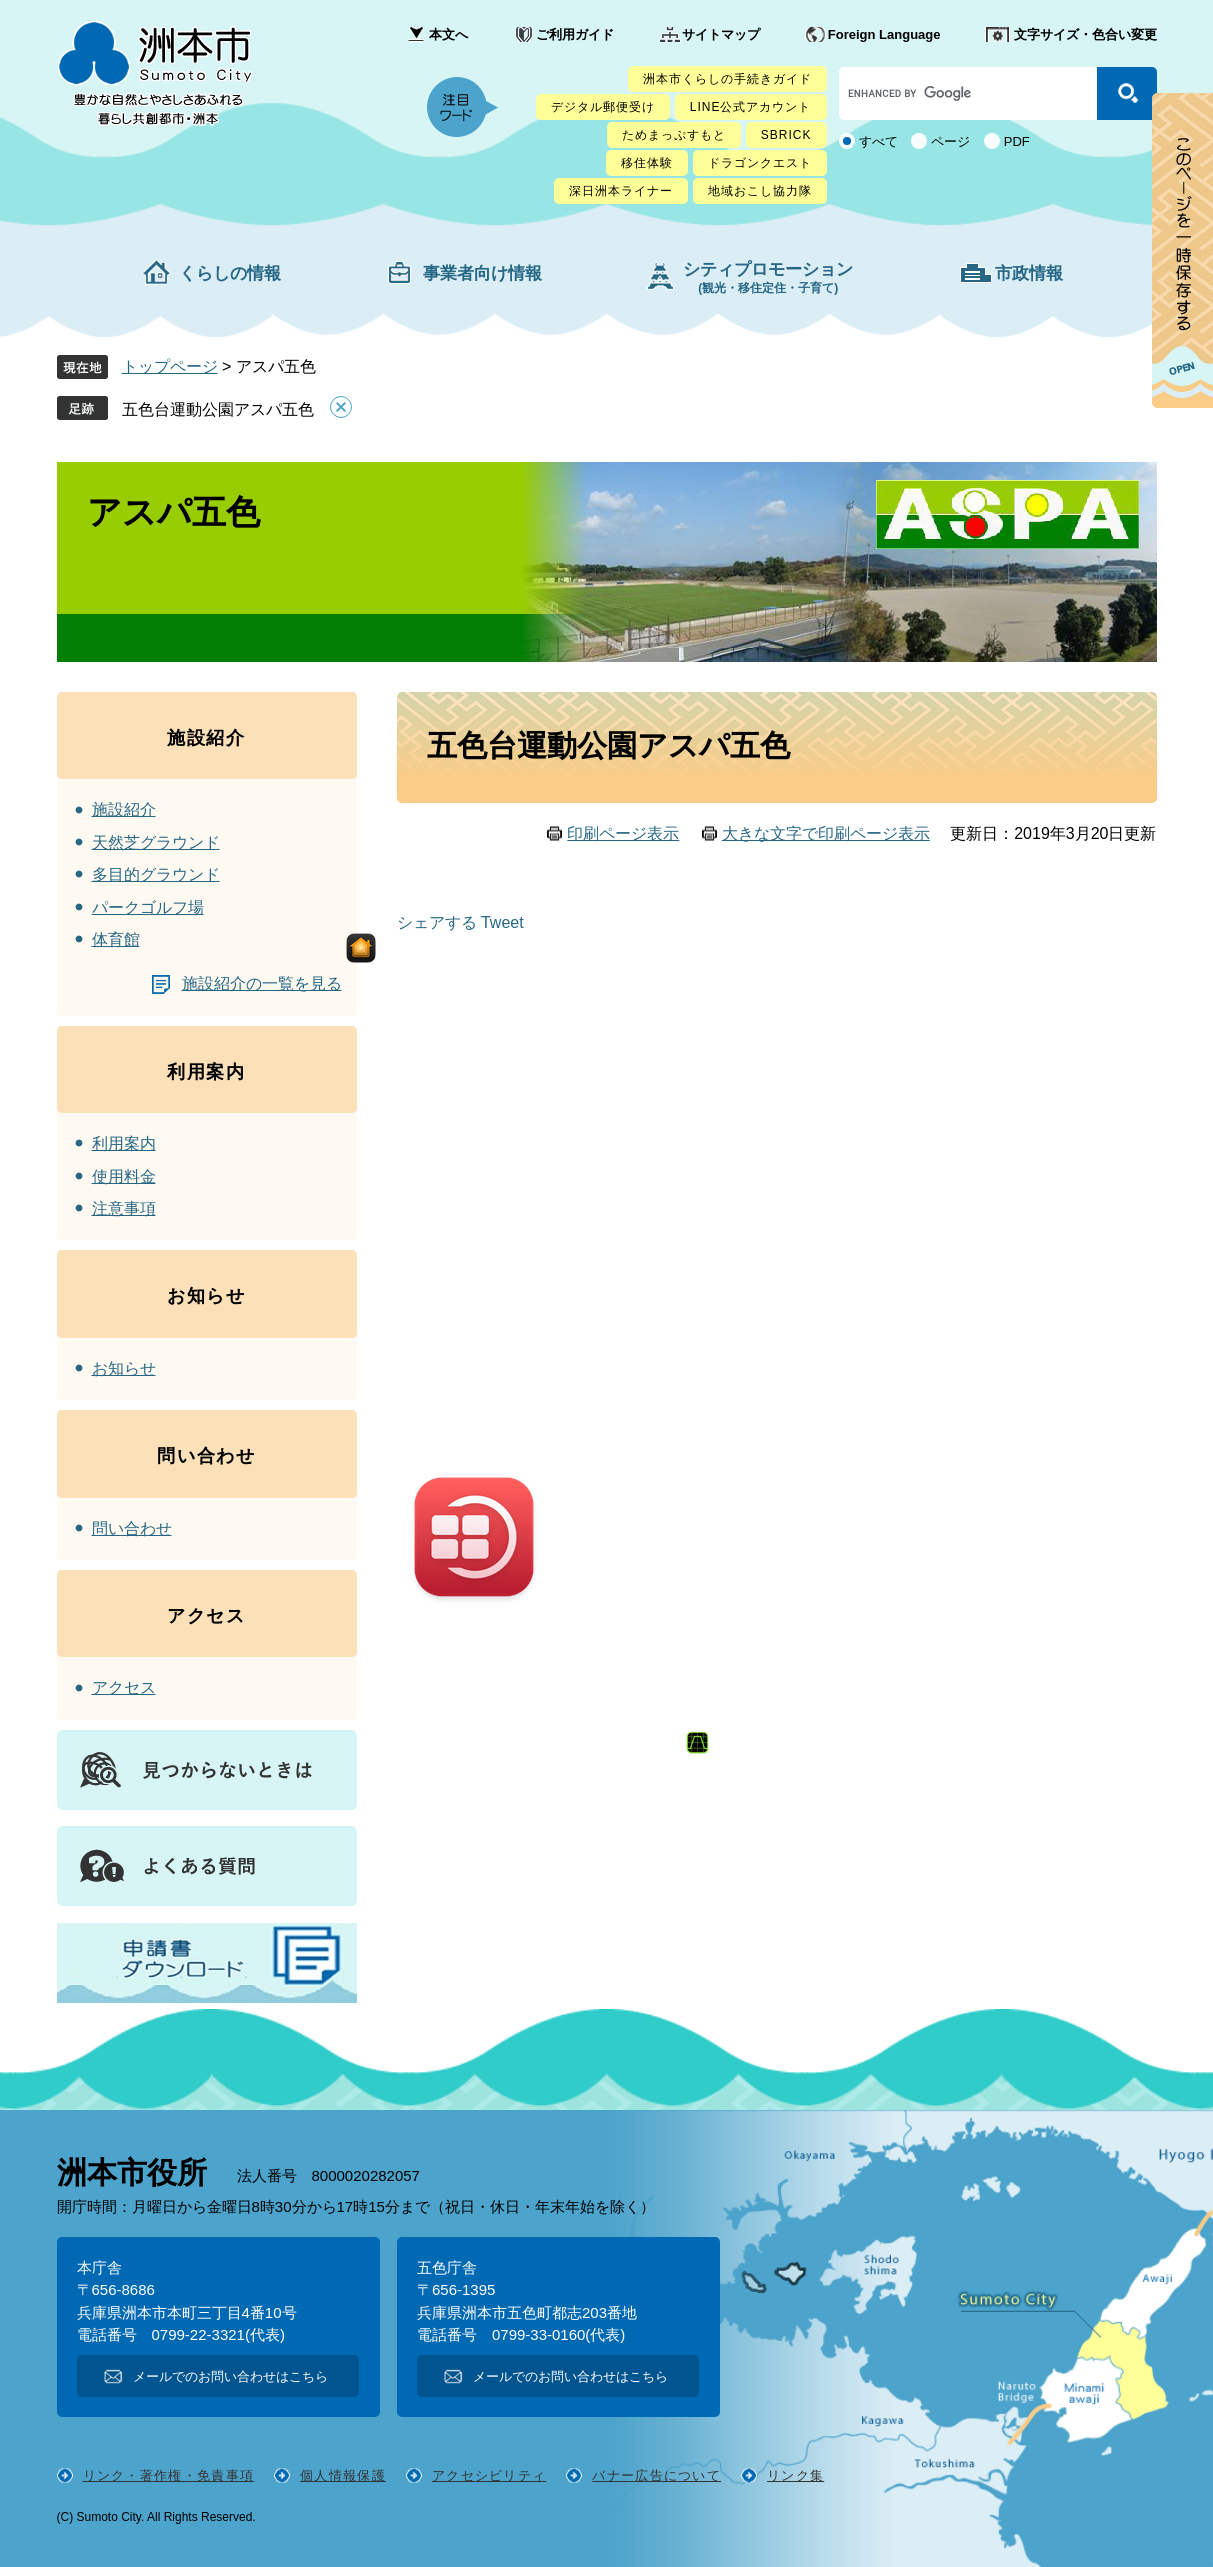  I want to click on open the home app, so click(361, 948).